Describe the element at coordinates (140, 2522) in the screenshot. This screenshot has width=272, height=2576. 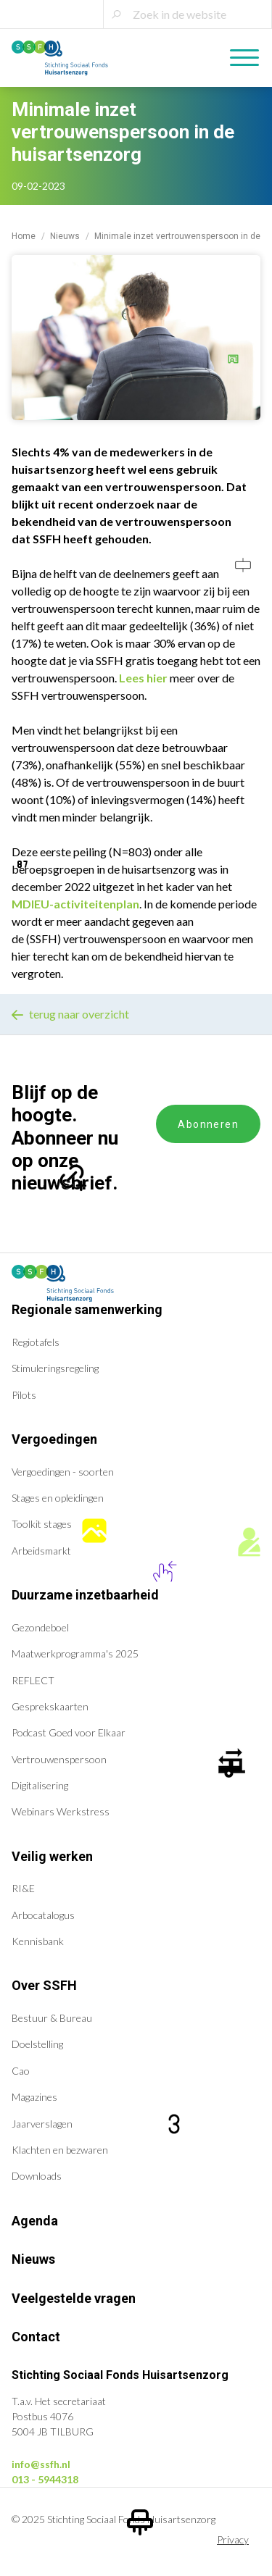
I see `shred or permanently delete a document` at that location.